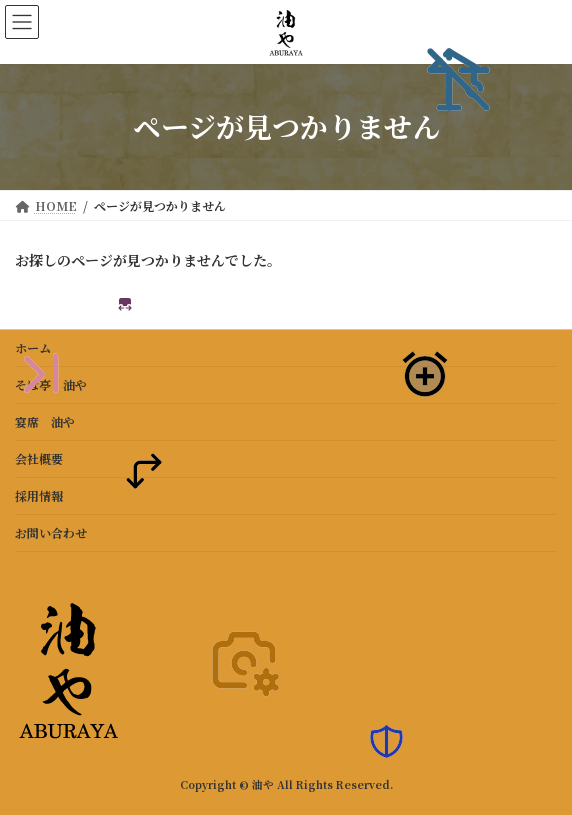  Describe the element at coordinates (386, 741) in the screenshot. I see `indicates partial security or protection status` at that location.